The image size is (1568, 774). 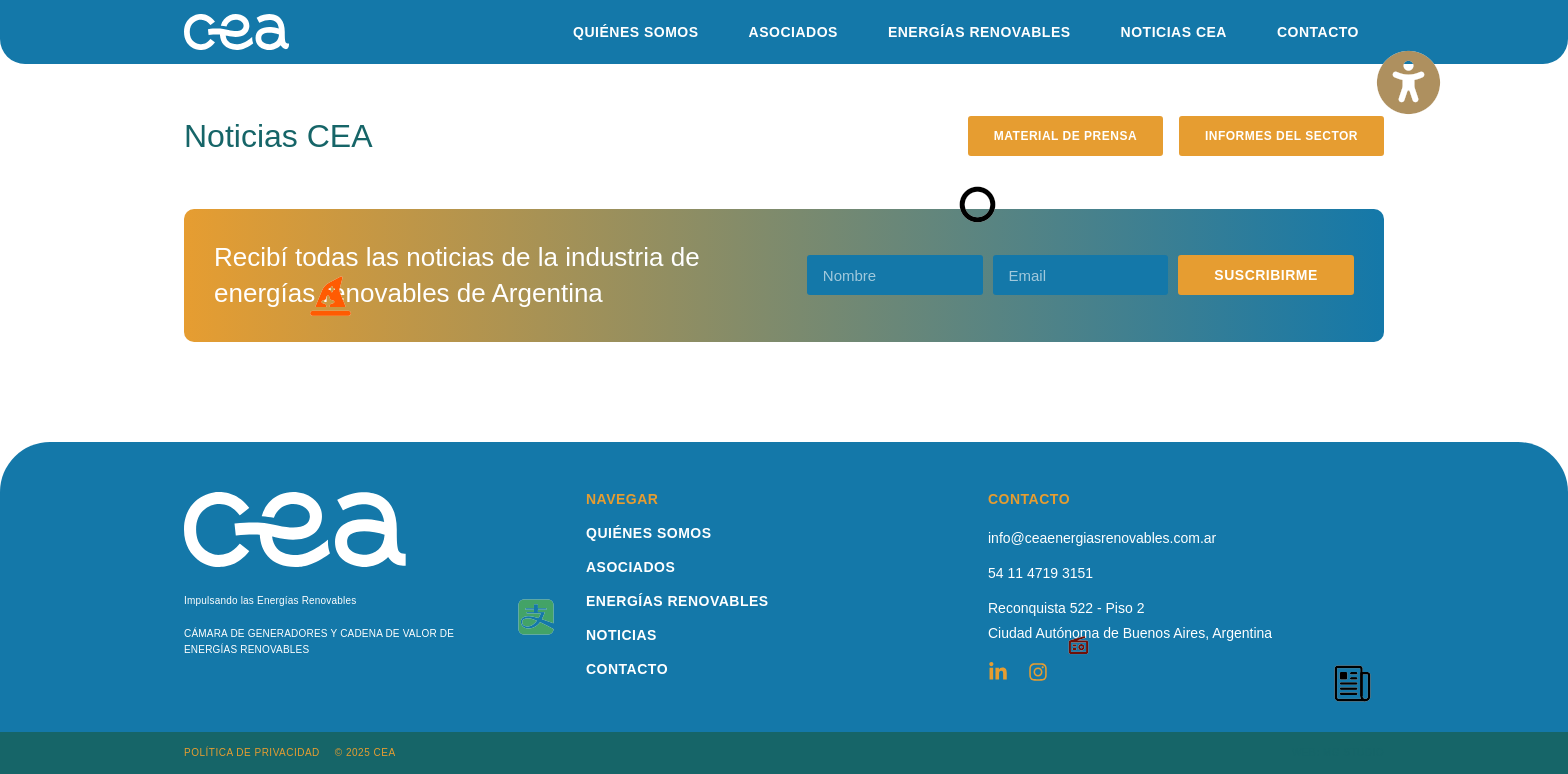 What do you see at coordinates (330, 295) in the screenshot?
I see `access wizard or magic-themed features` at bounding box center [330, 295].